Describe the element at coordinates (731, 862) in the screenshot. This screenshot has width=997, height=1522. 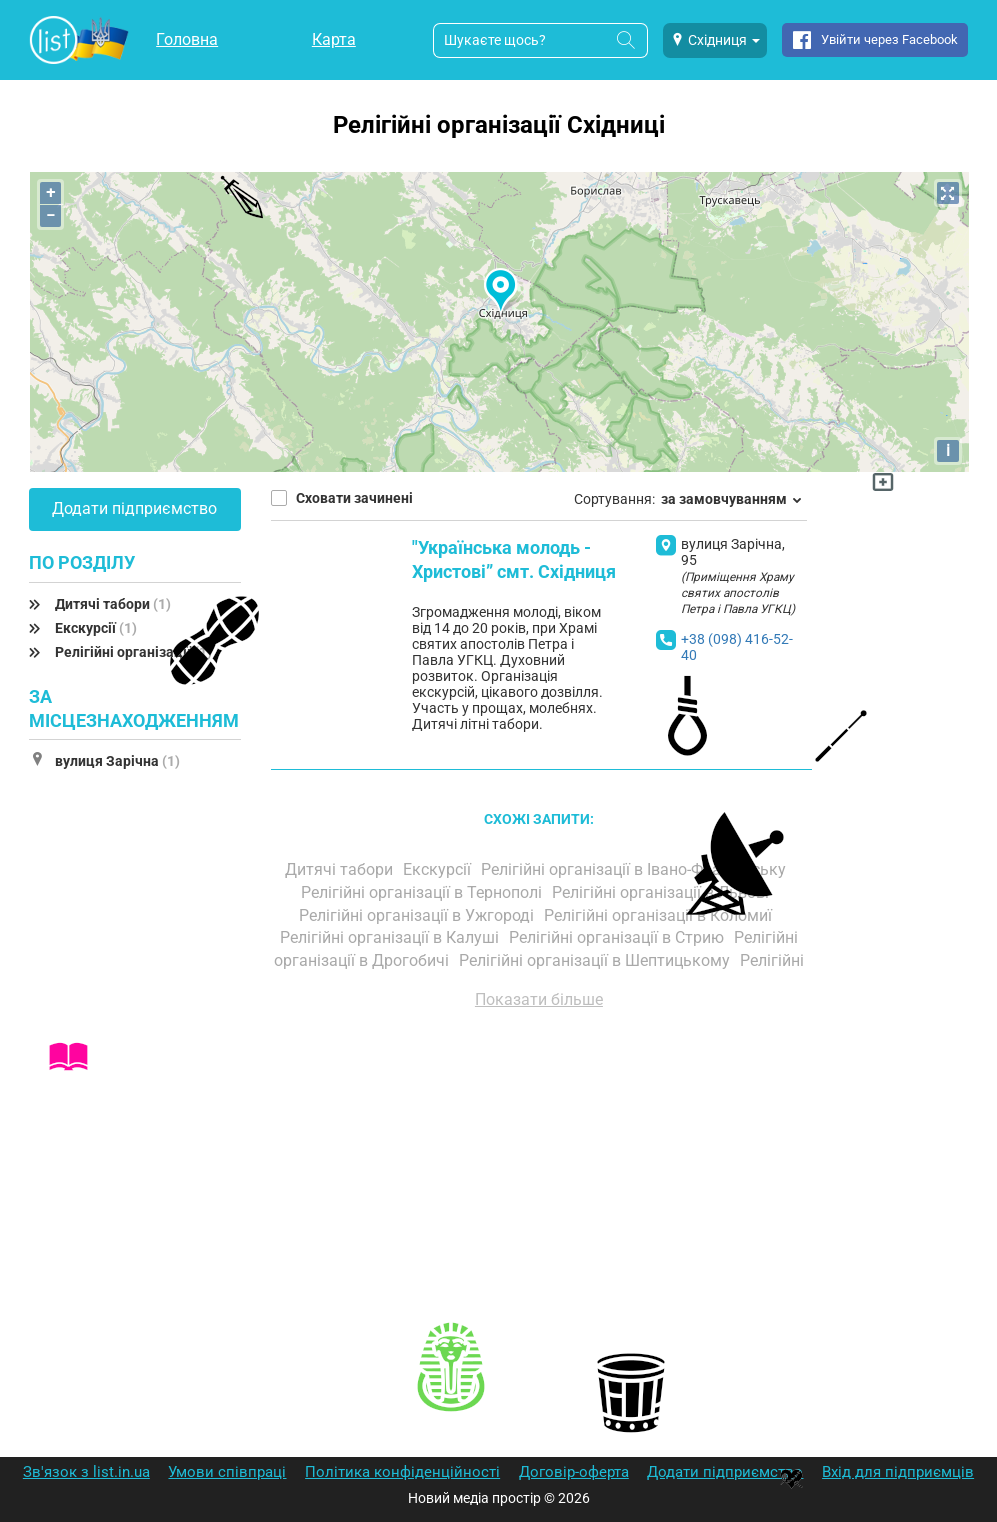
I see `access radar or scanning features` at that location.